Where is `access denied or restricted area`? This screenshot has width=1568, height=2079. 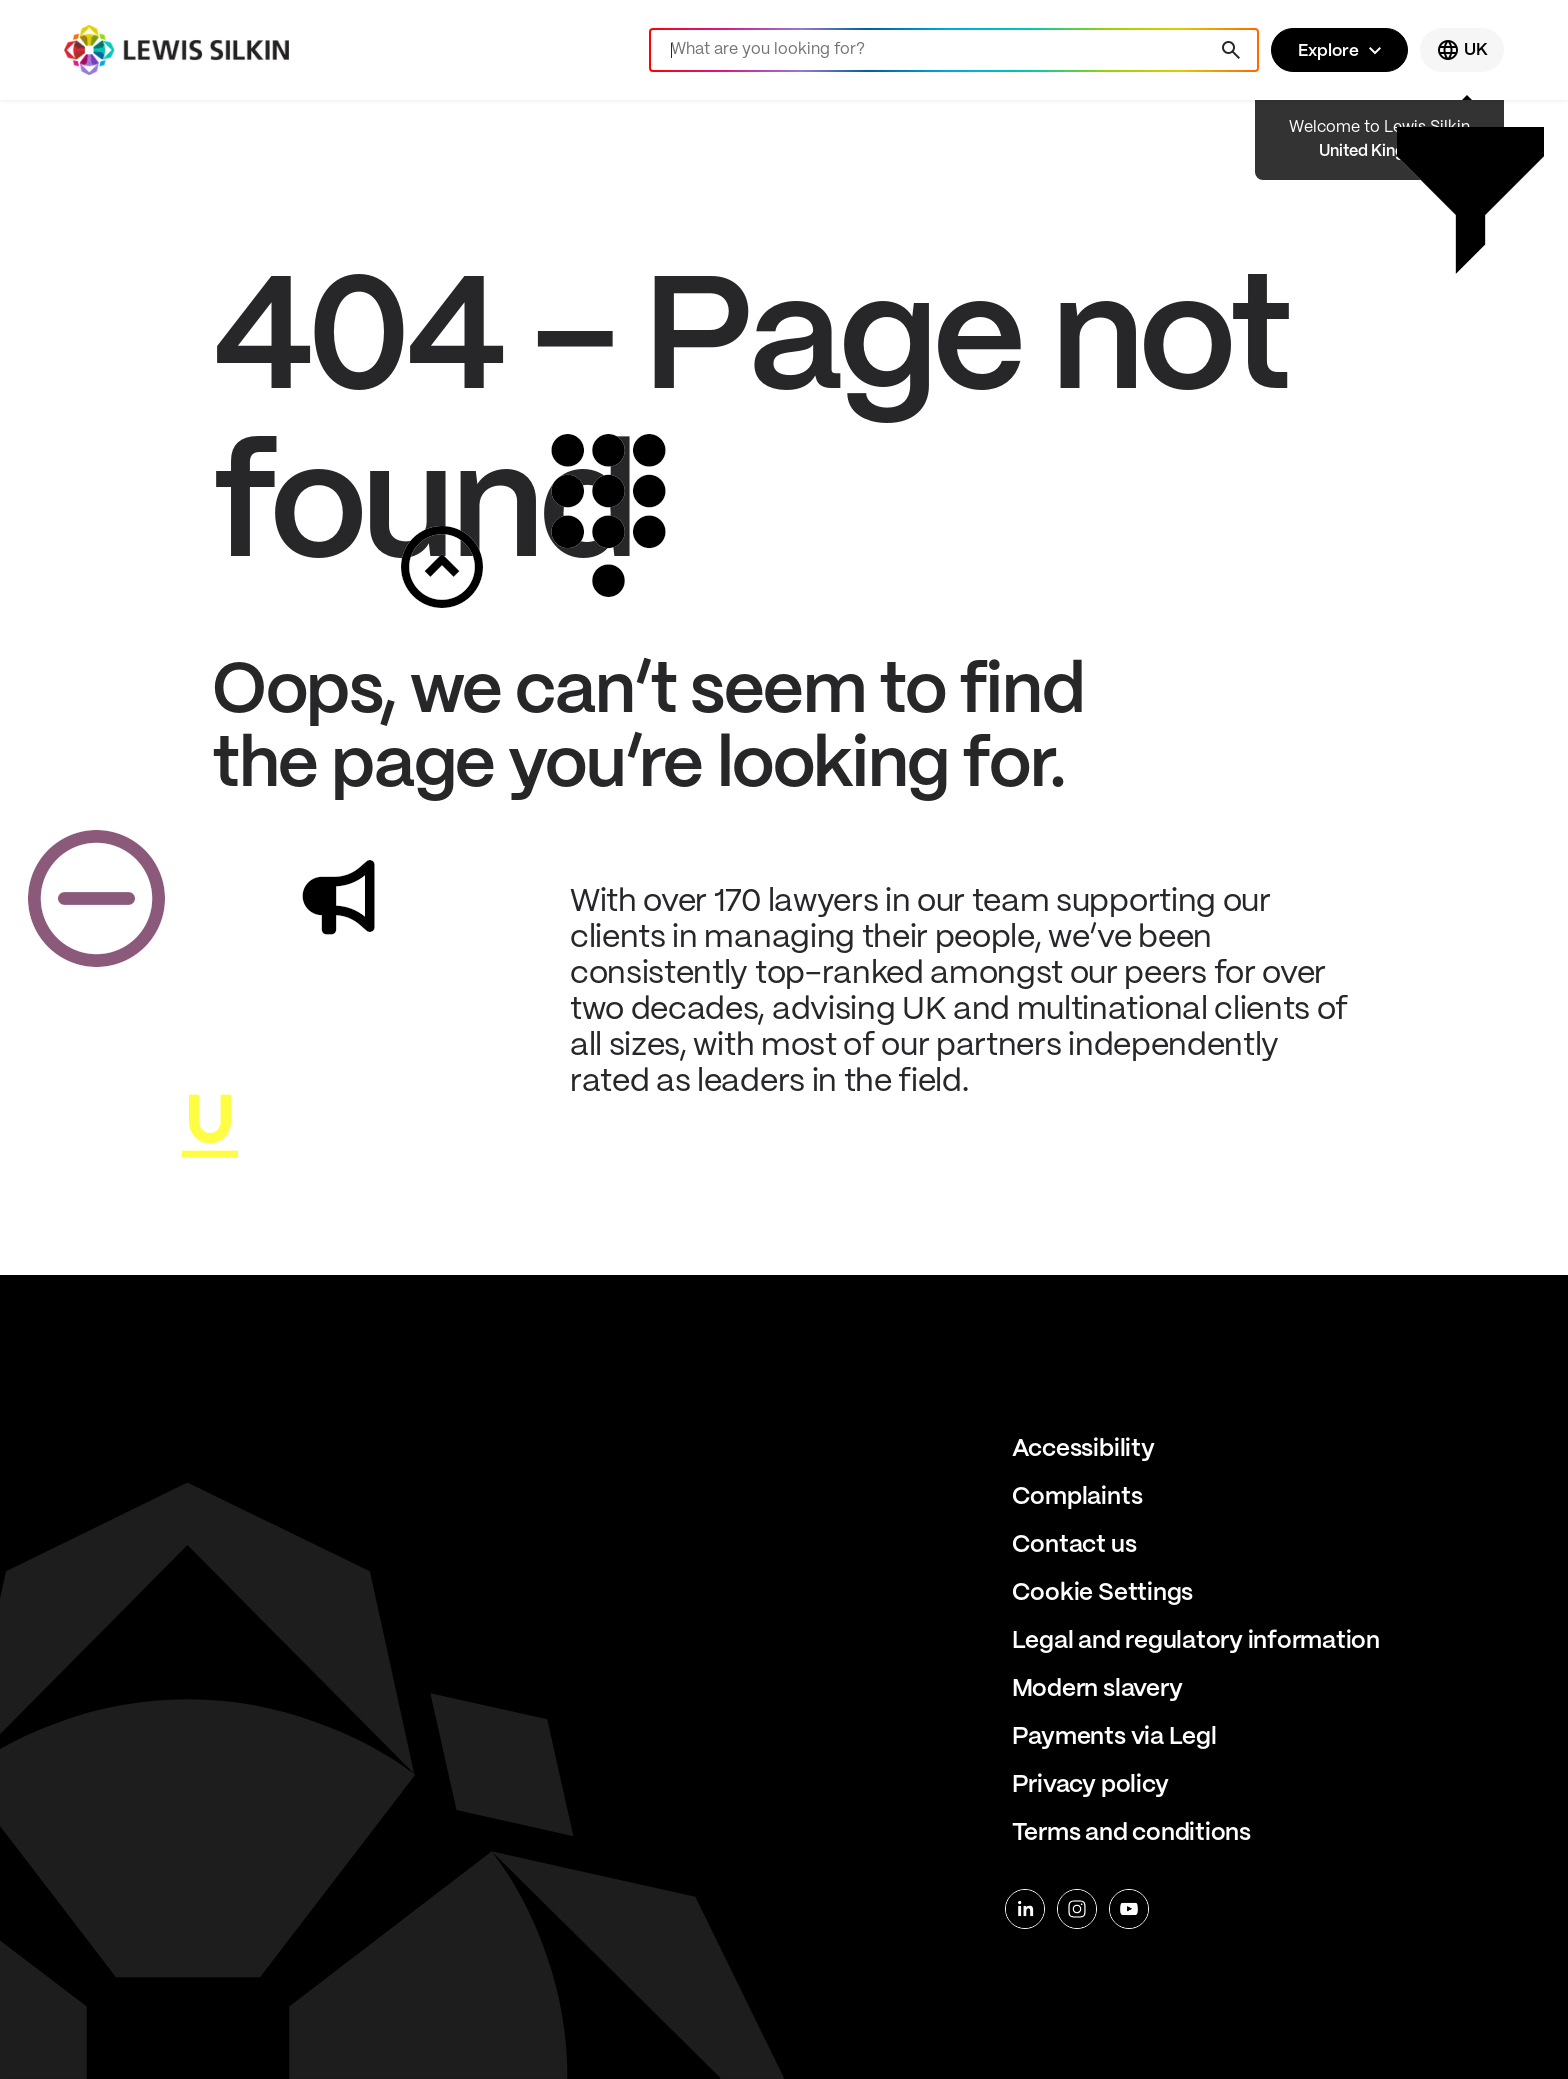
access denied or restricted area is located at coordinates (96, 898).